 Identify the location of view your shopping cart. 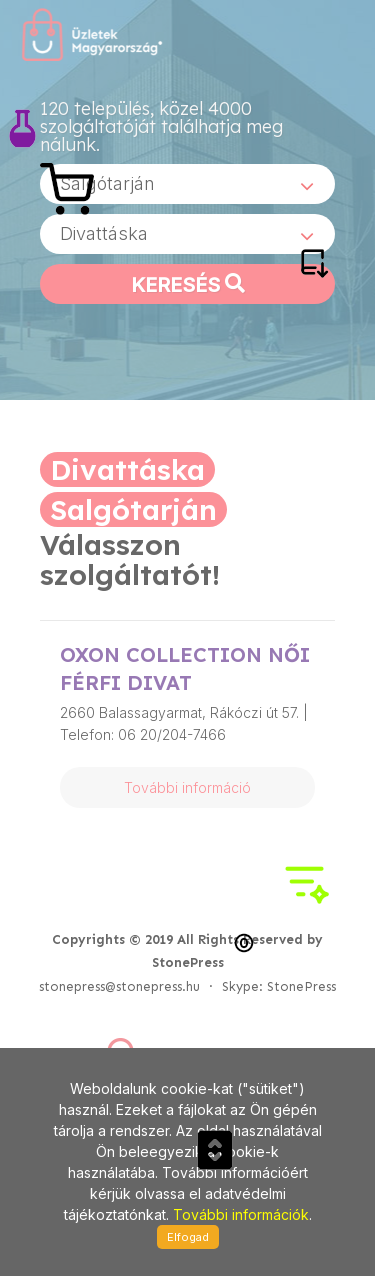
(67, 190).